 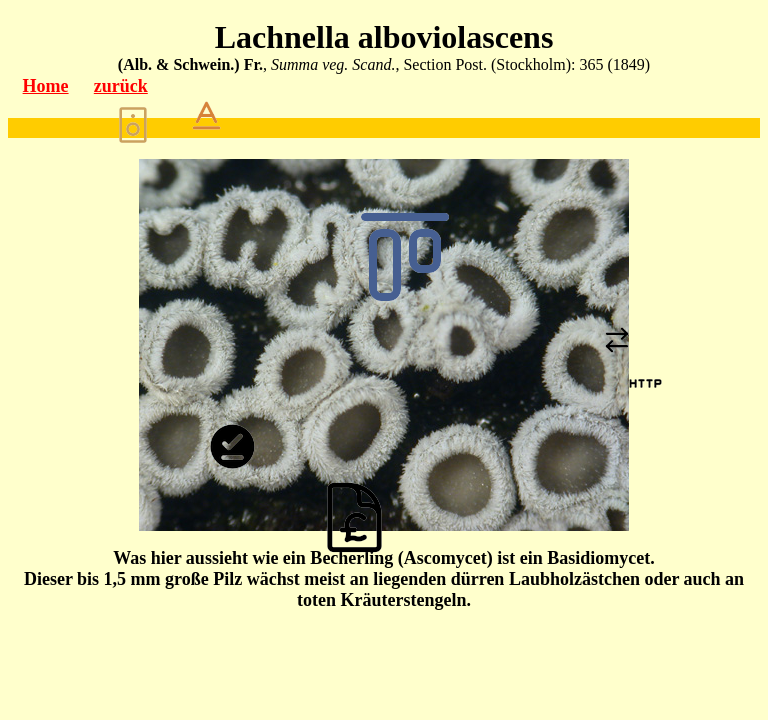 I want to click on swap or exchange items, so click(x=617, y=340).